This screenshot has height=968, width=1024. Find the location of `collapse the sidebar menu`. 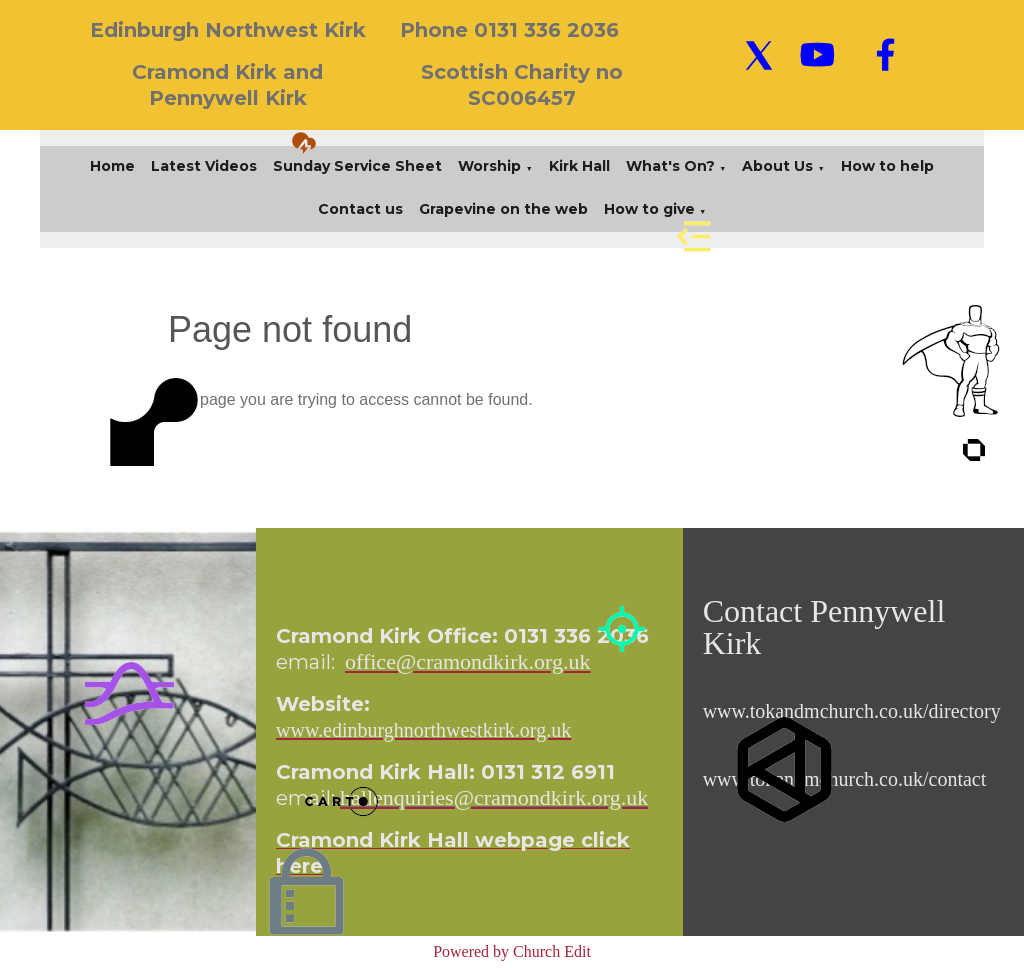

collapse the sidebar menu is located at coordinates (693, 236).